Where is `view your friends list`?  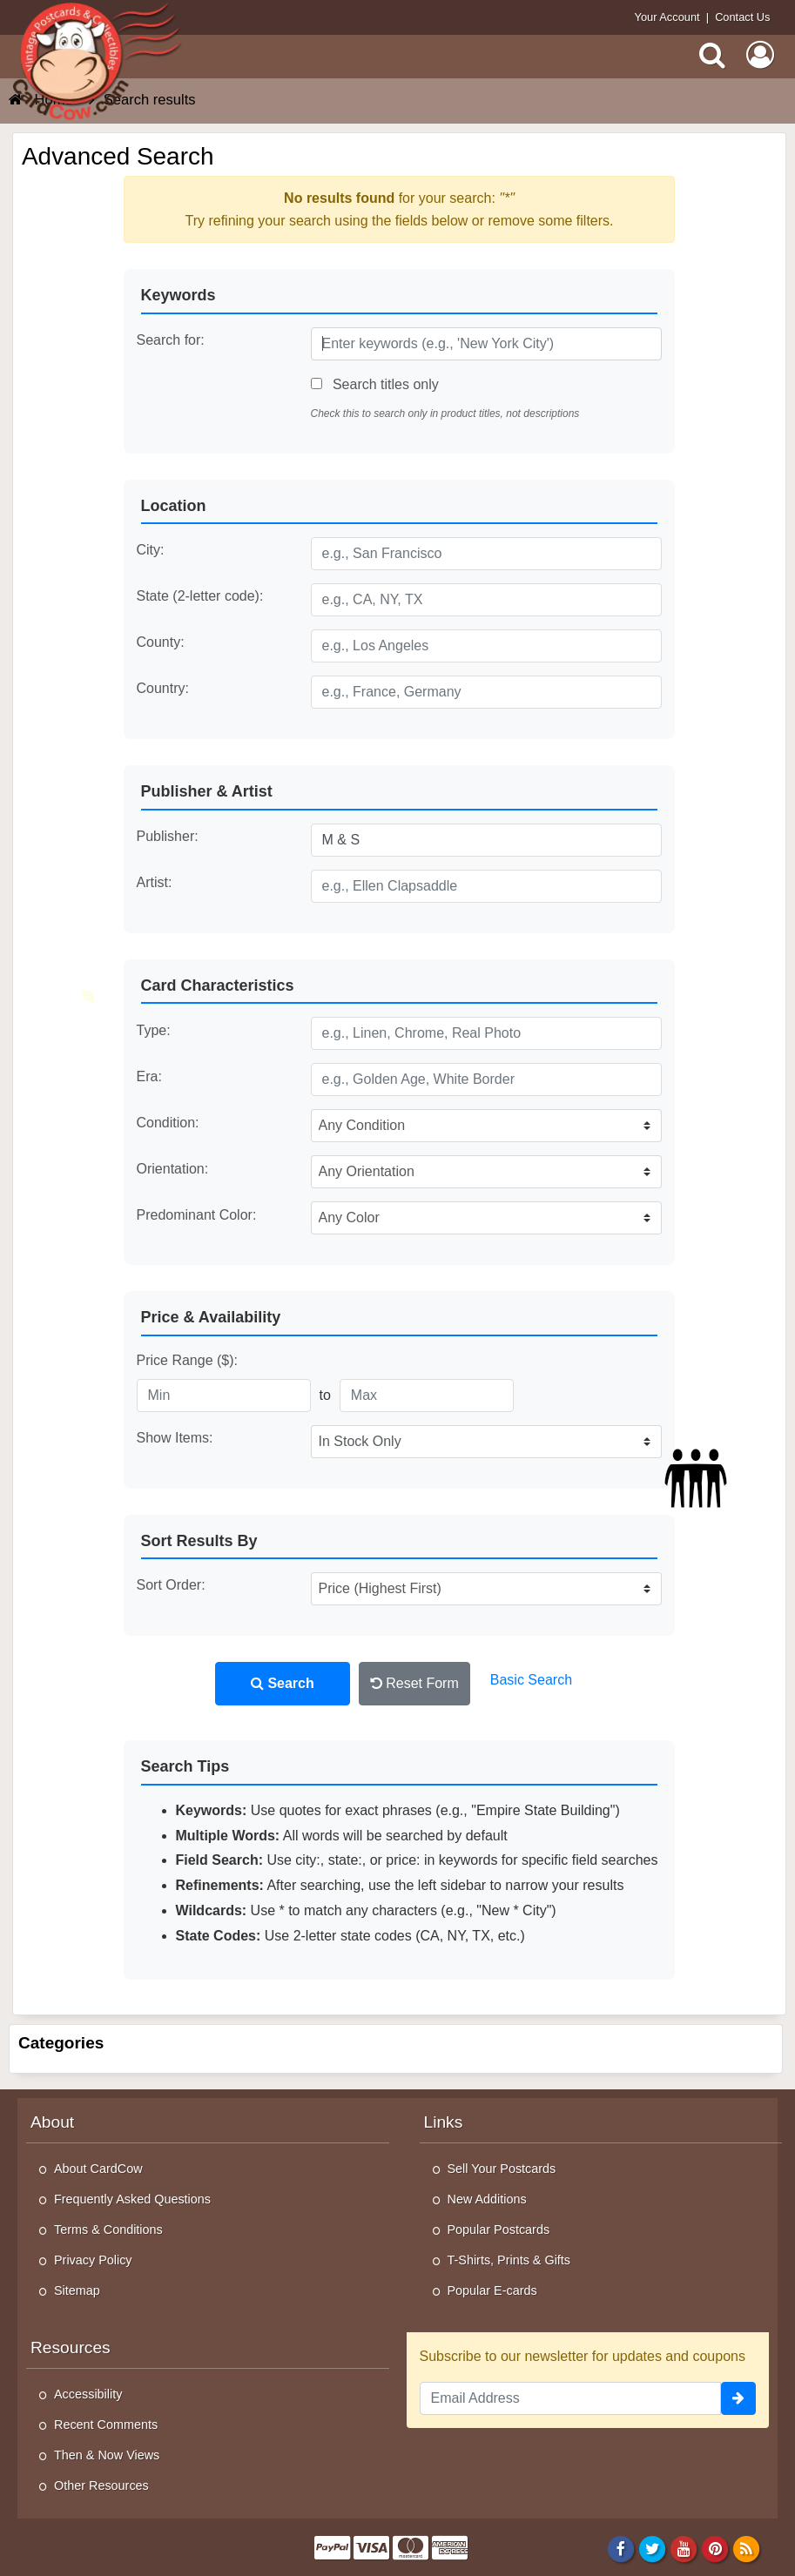
view your friends list is located at coordinates (696, 1478).